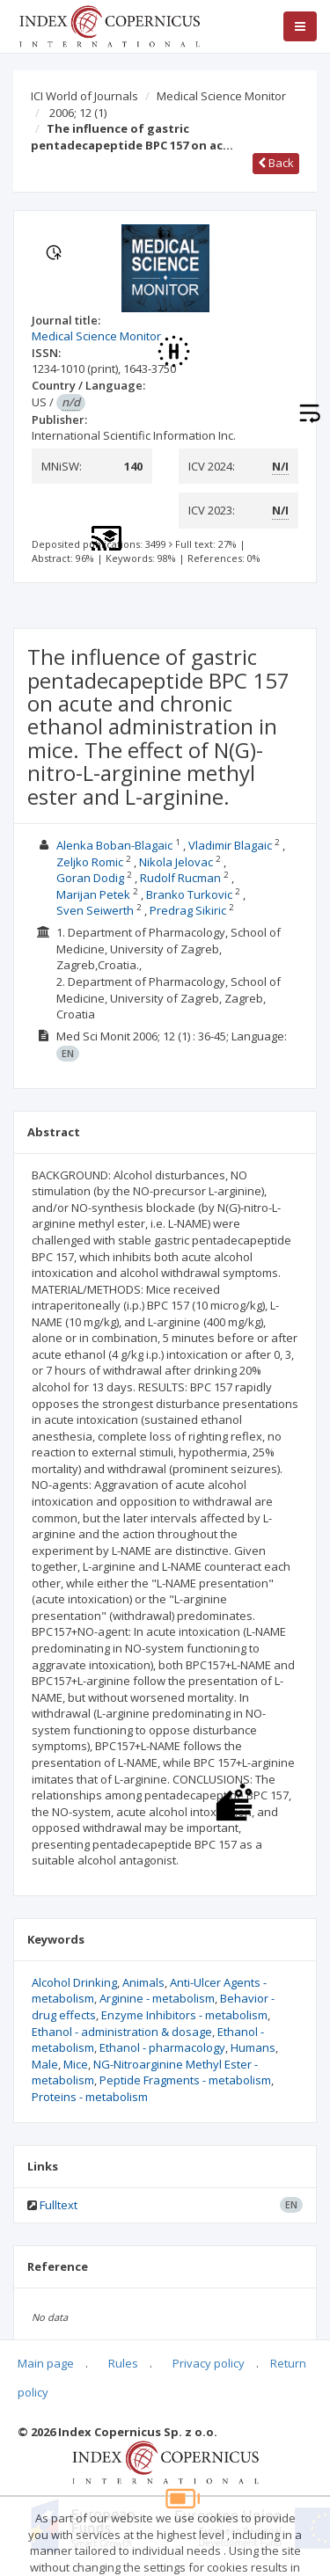 The image size is (330, 2576). What do you see at coordinates (182, 2499) in the screenshot?
I see `indicates battery is at high charge level` at bounding box center [182, 2499].